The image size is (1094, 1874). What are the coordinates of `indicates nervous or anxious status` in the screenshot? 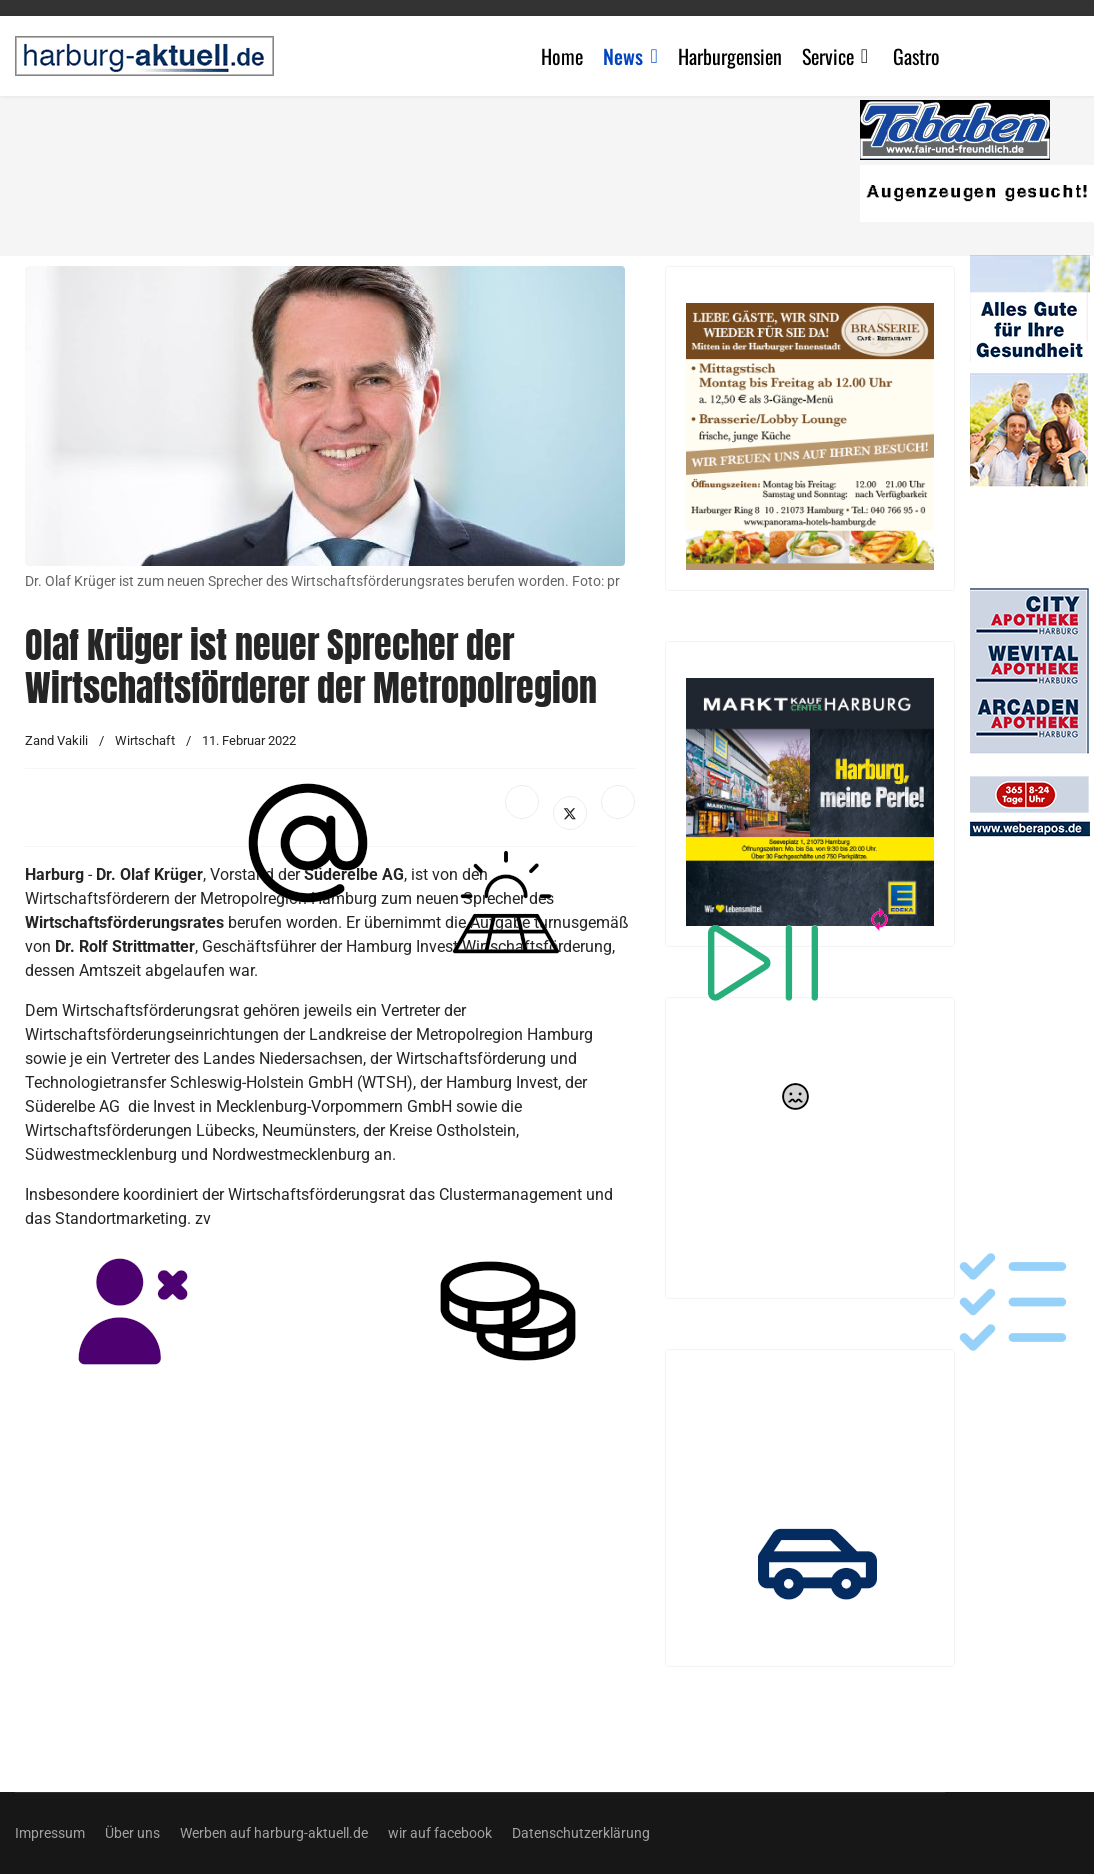 It's located at (795, 1096).